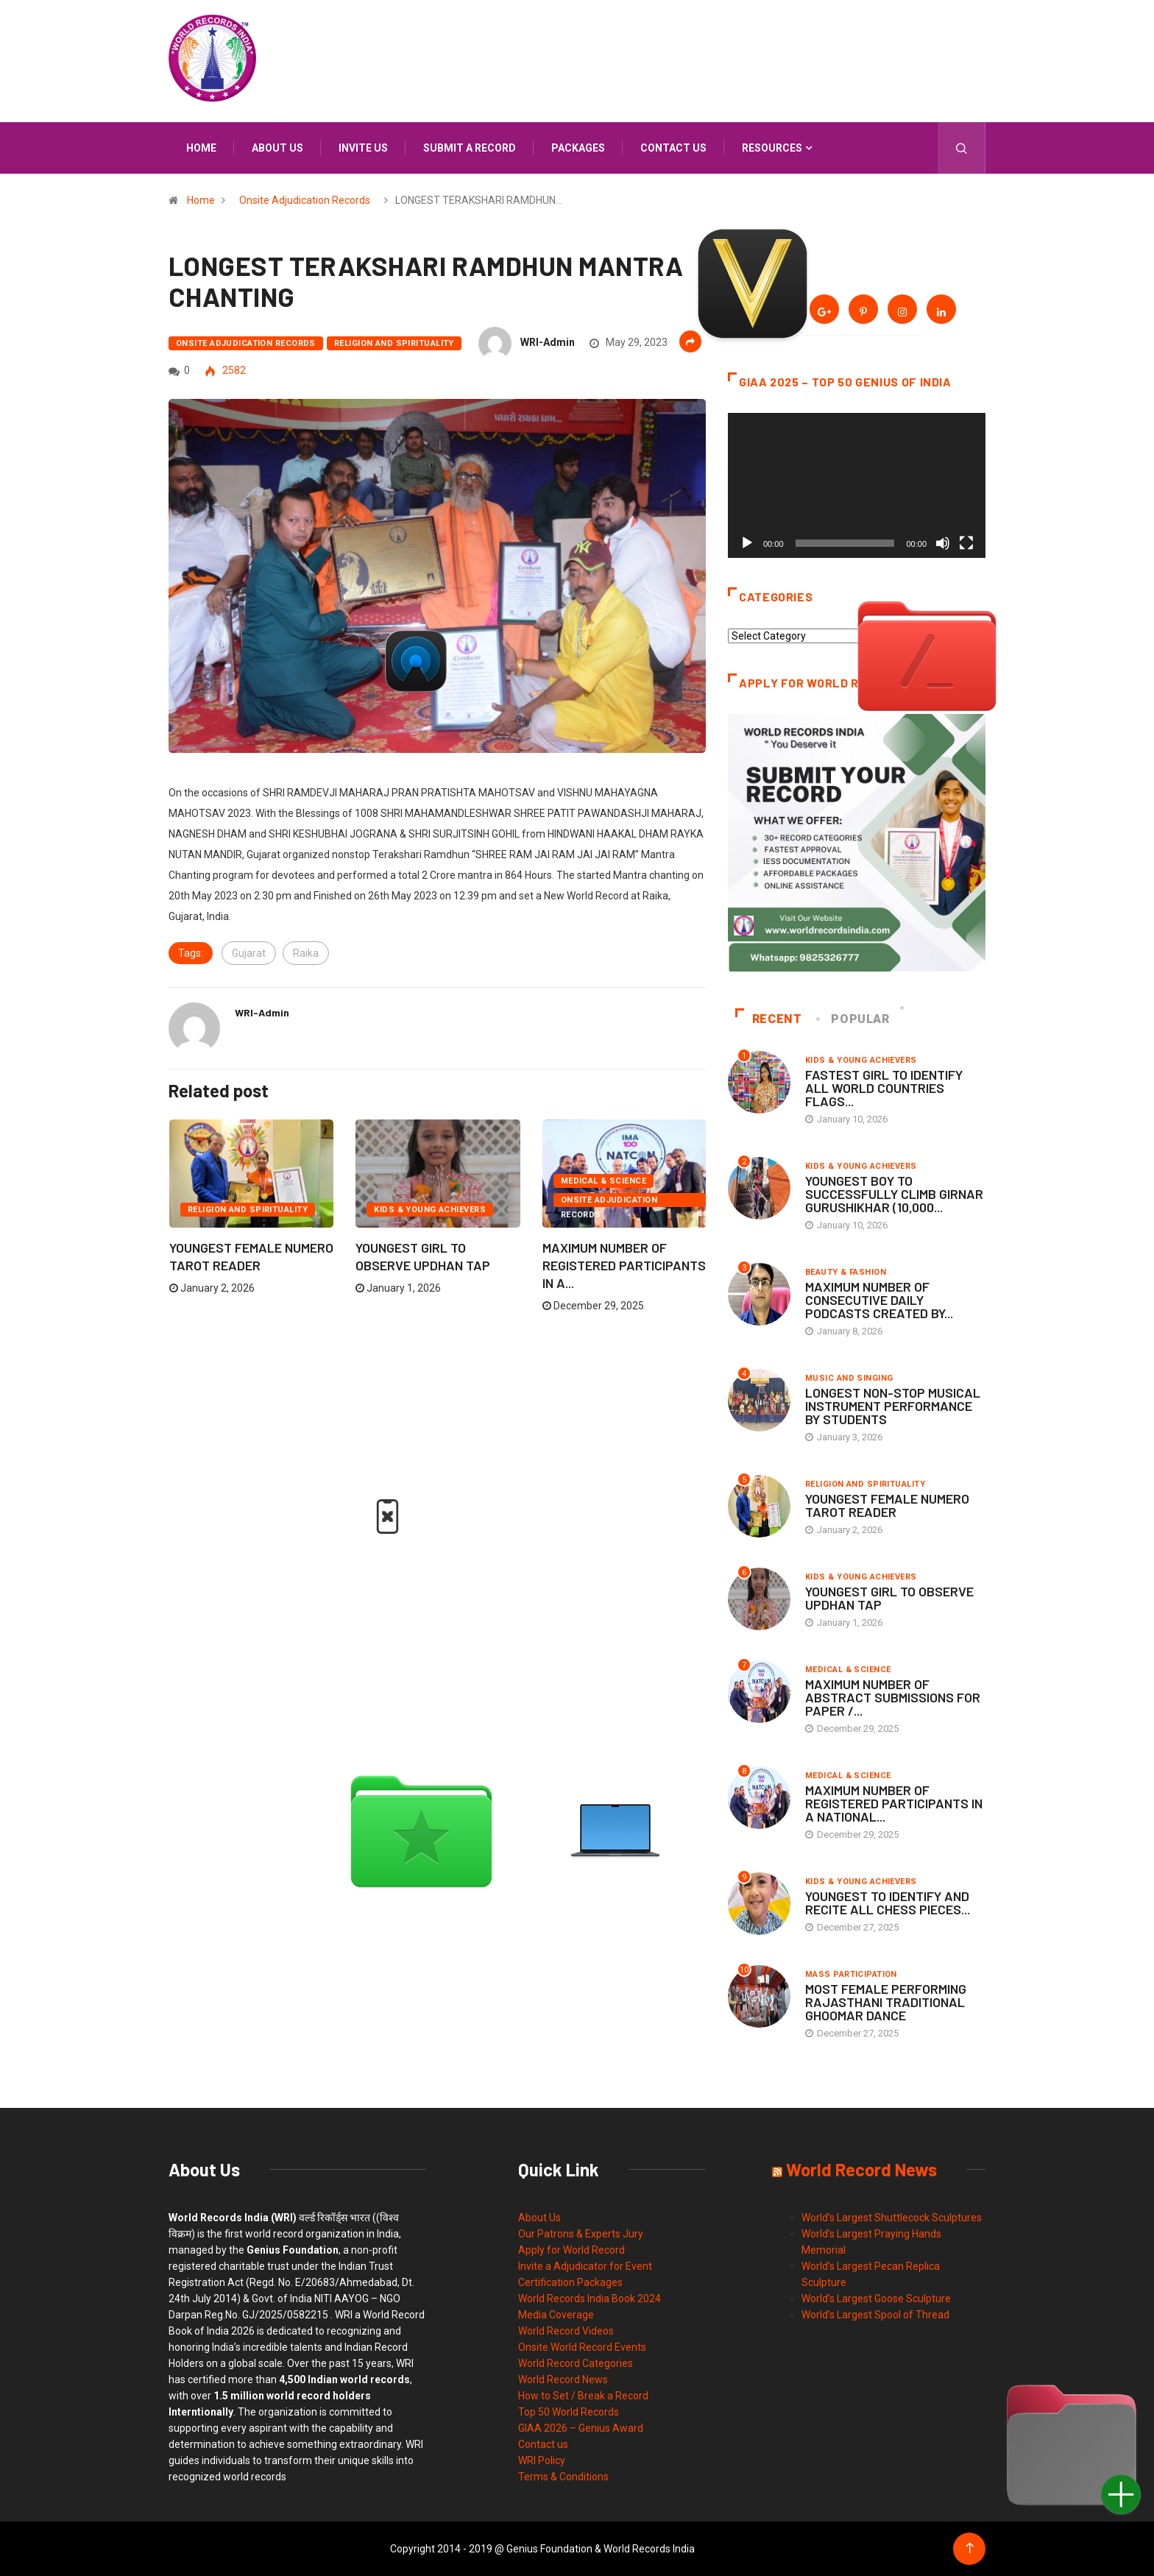 The width and height of the screenshot is (1154, 2576). Describe the element at coordinates (927, 656) in the screenshot. I see `access the root directory folder` at that location.